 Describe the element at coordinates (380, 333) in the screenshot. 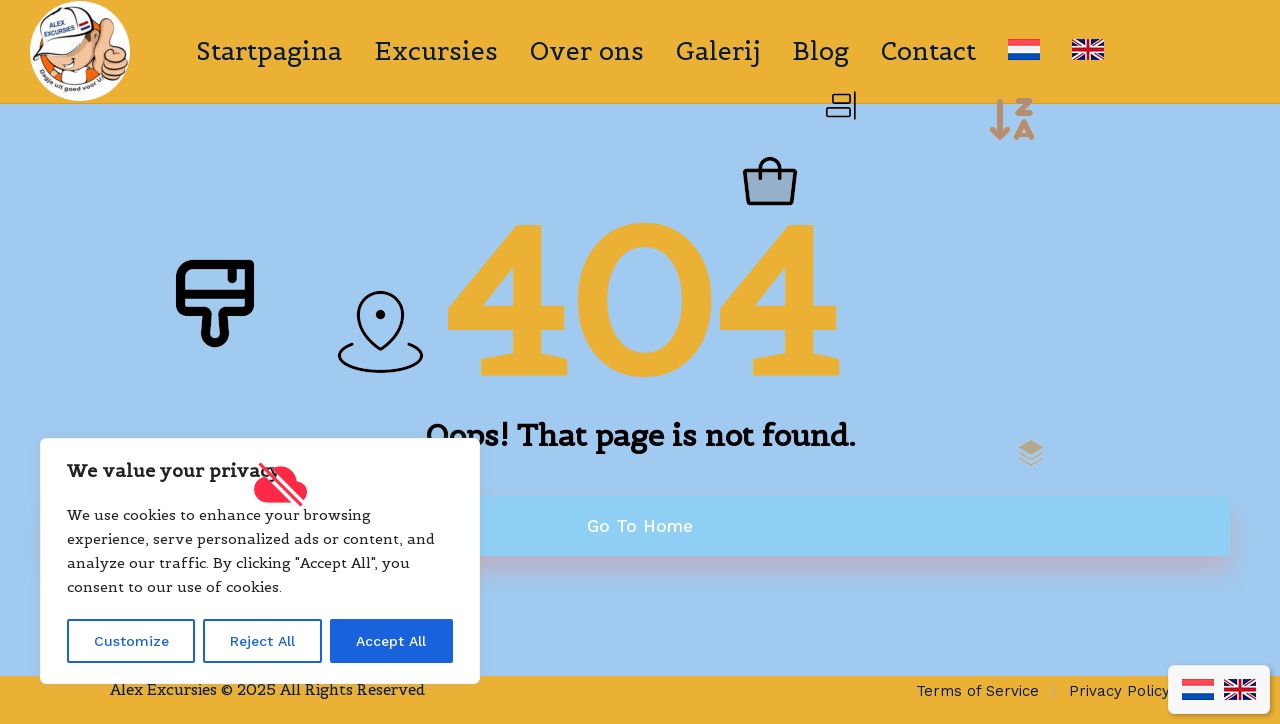

I see `view location area or zone on map` at that location.